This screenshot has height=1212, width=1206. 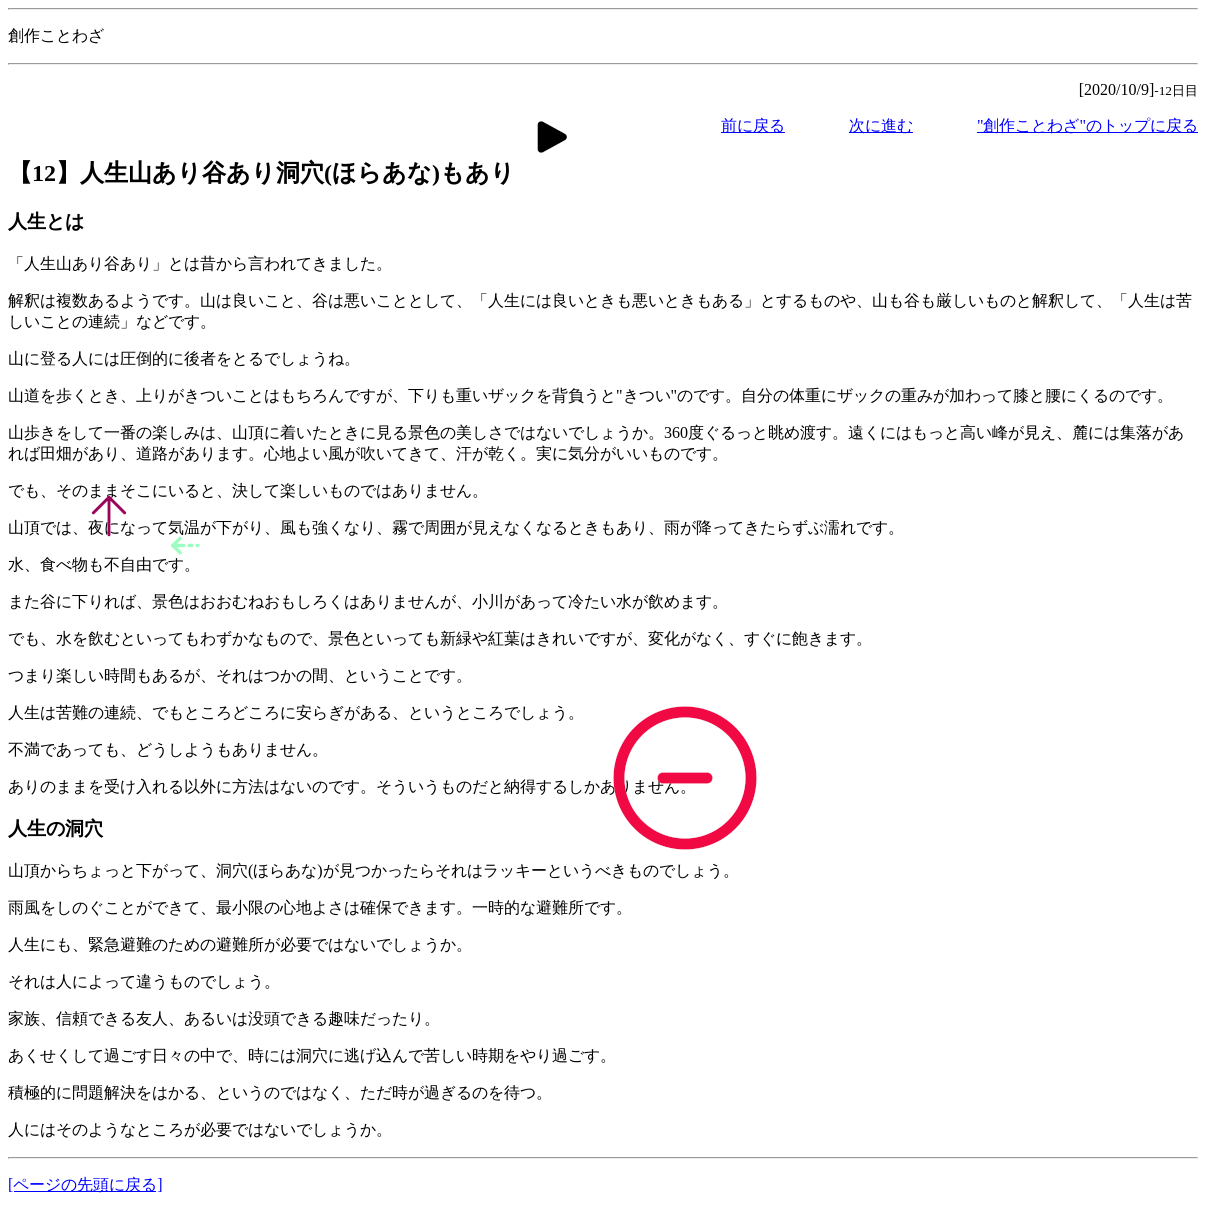 What do you see at coordinates (109, 516) in the screenshot?
I see `scroll to top of page` at bounding box center [109, 516].